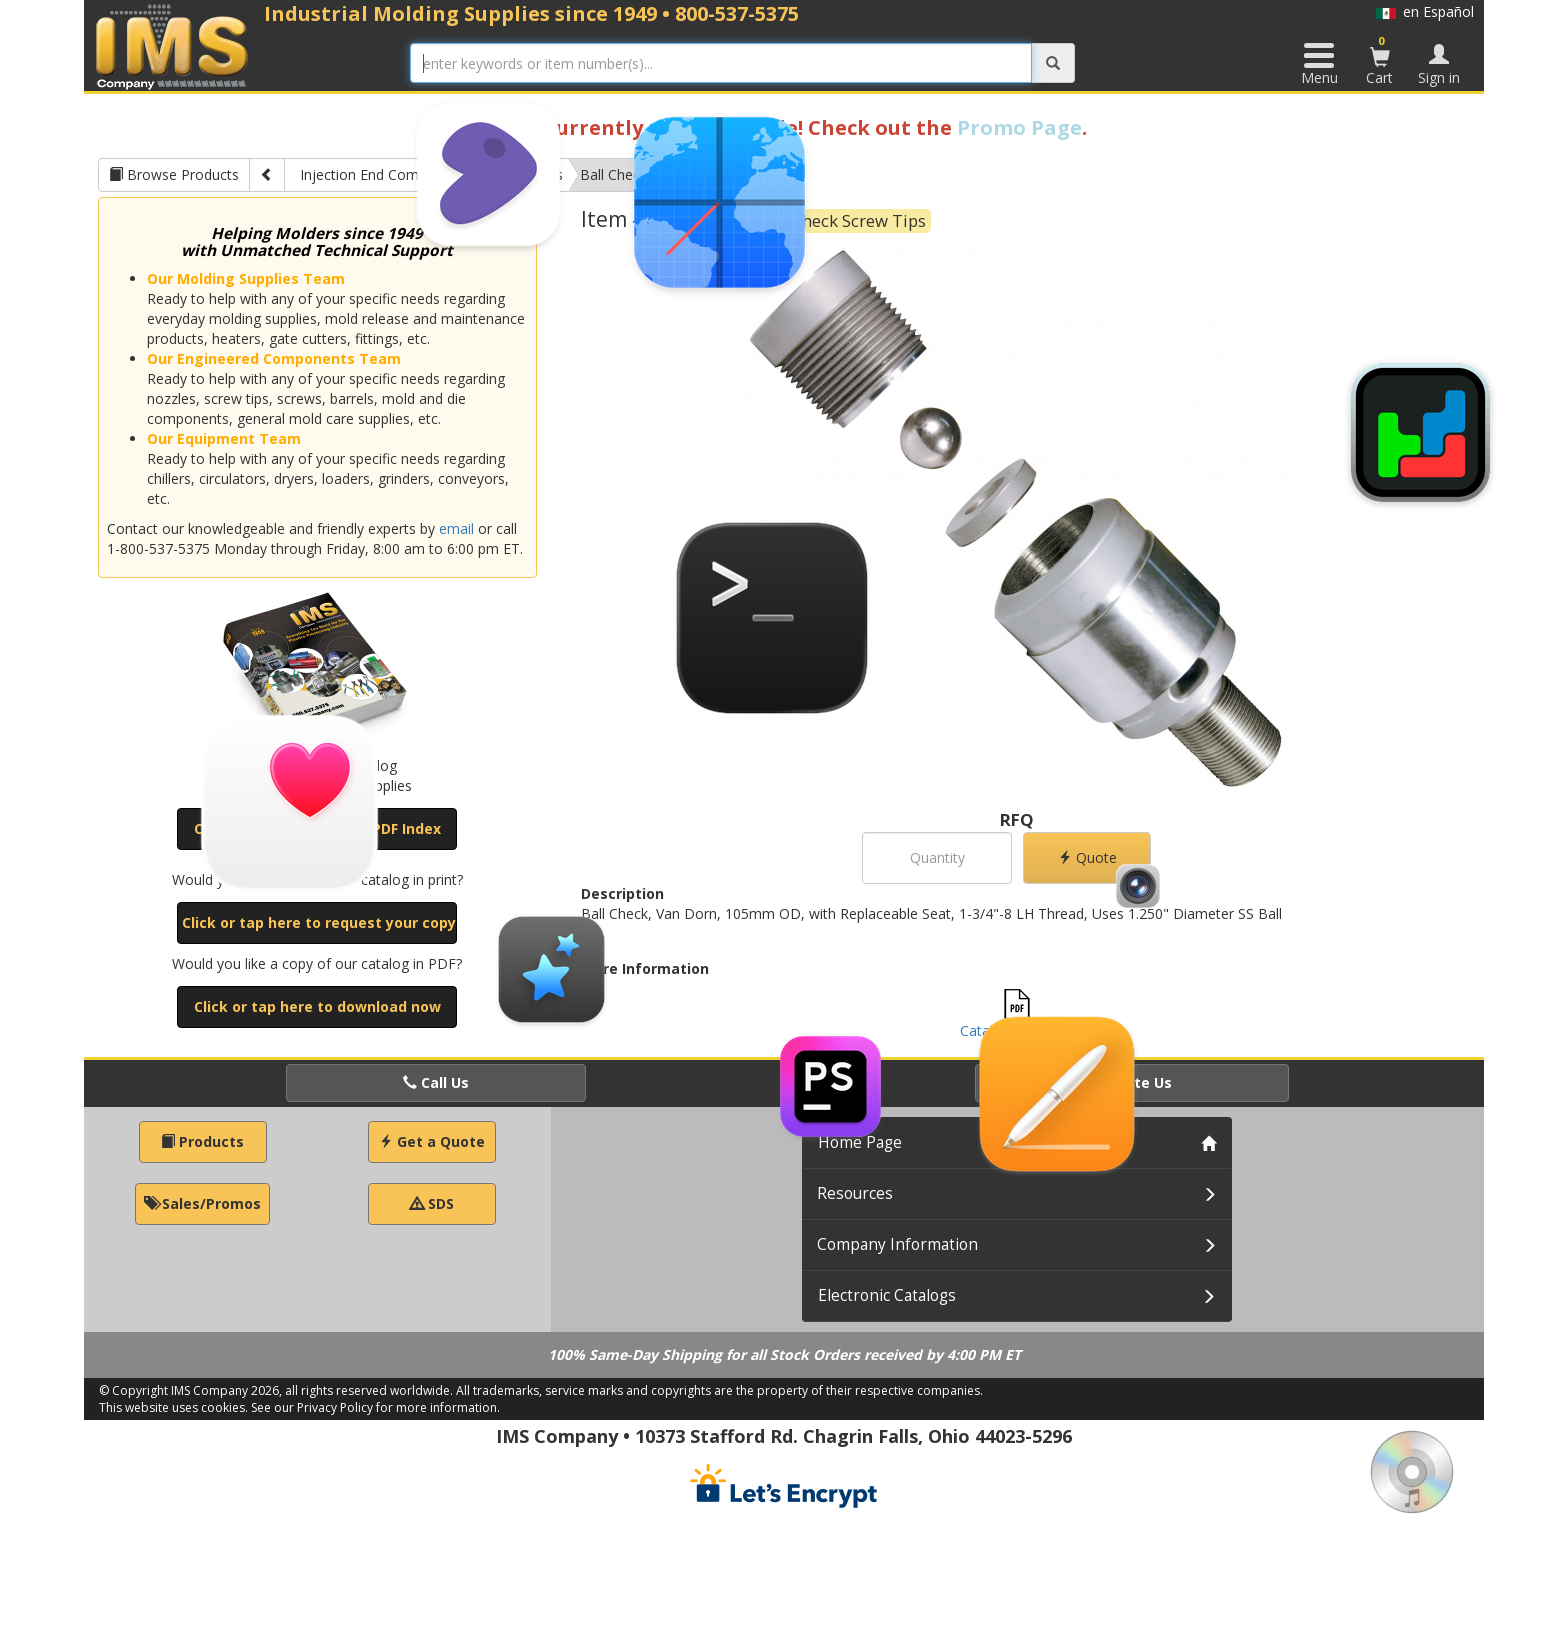 This screenshot has height=1628, width=1568. Describe the element at coordinates (719, 202) in the screenshot. I see `open nmap network scanning application` at that location.